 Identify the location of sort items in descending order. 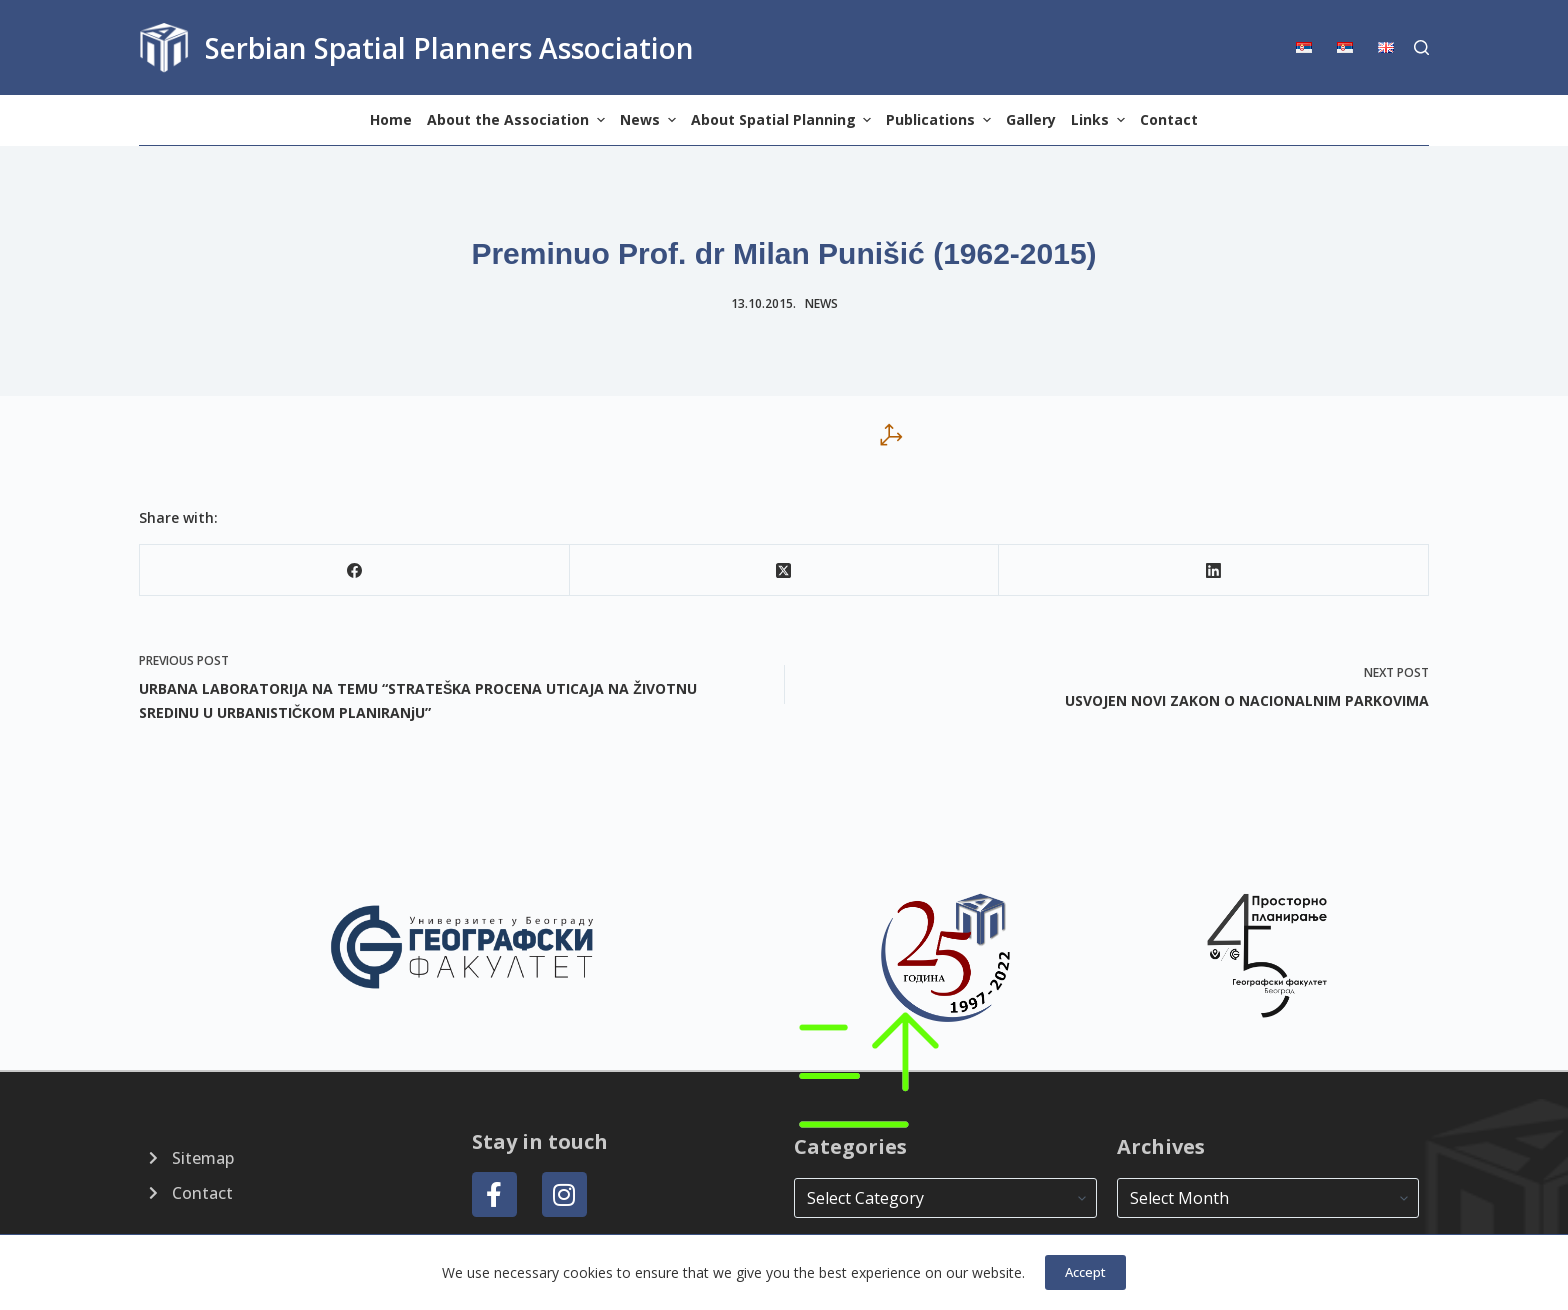
(863, 1076).